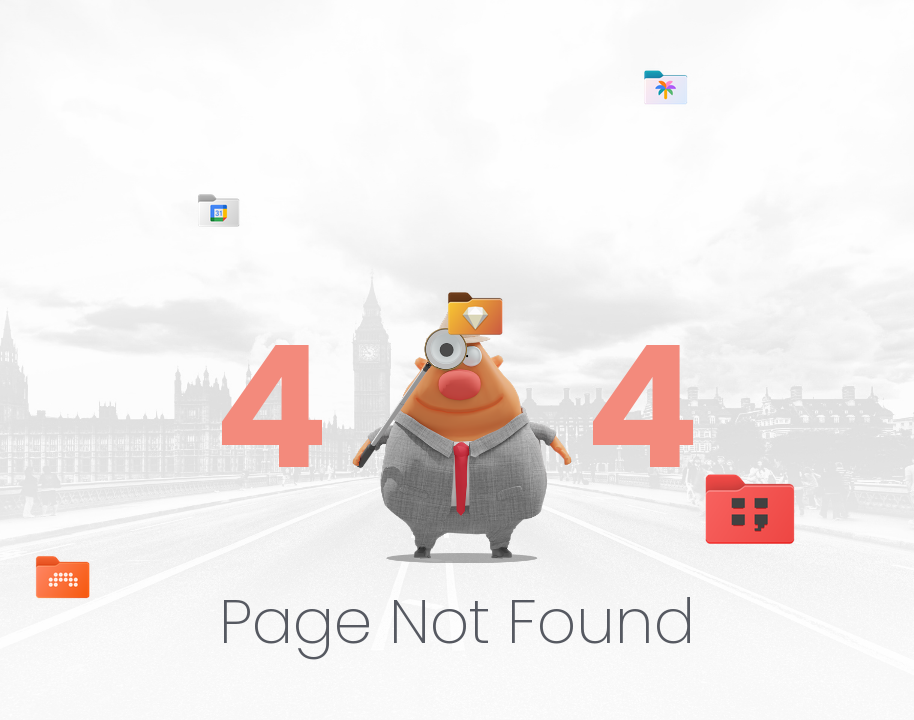  I want to click on open sketch app project files, so click(475, 315).